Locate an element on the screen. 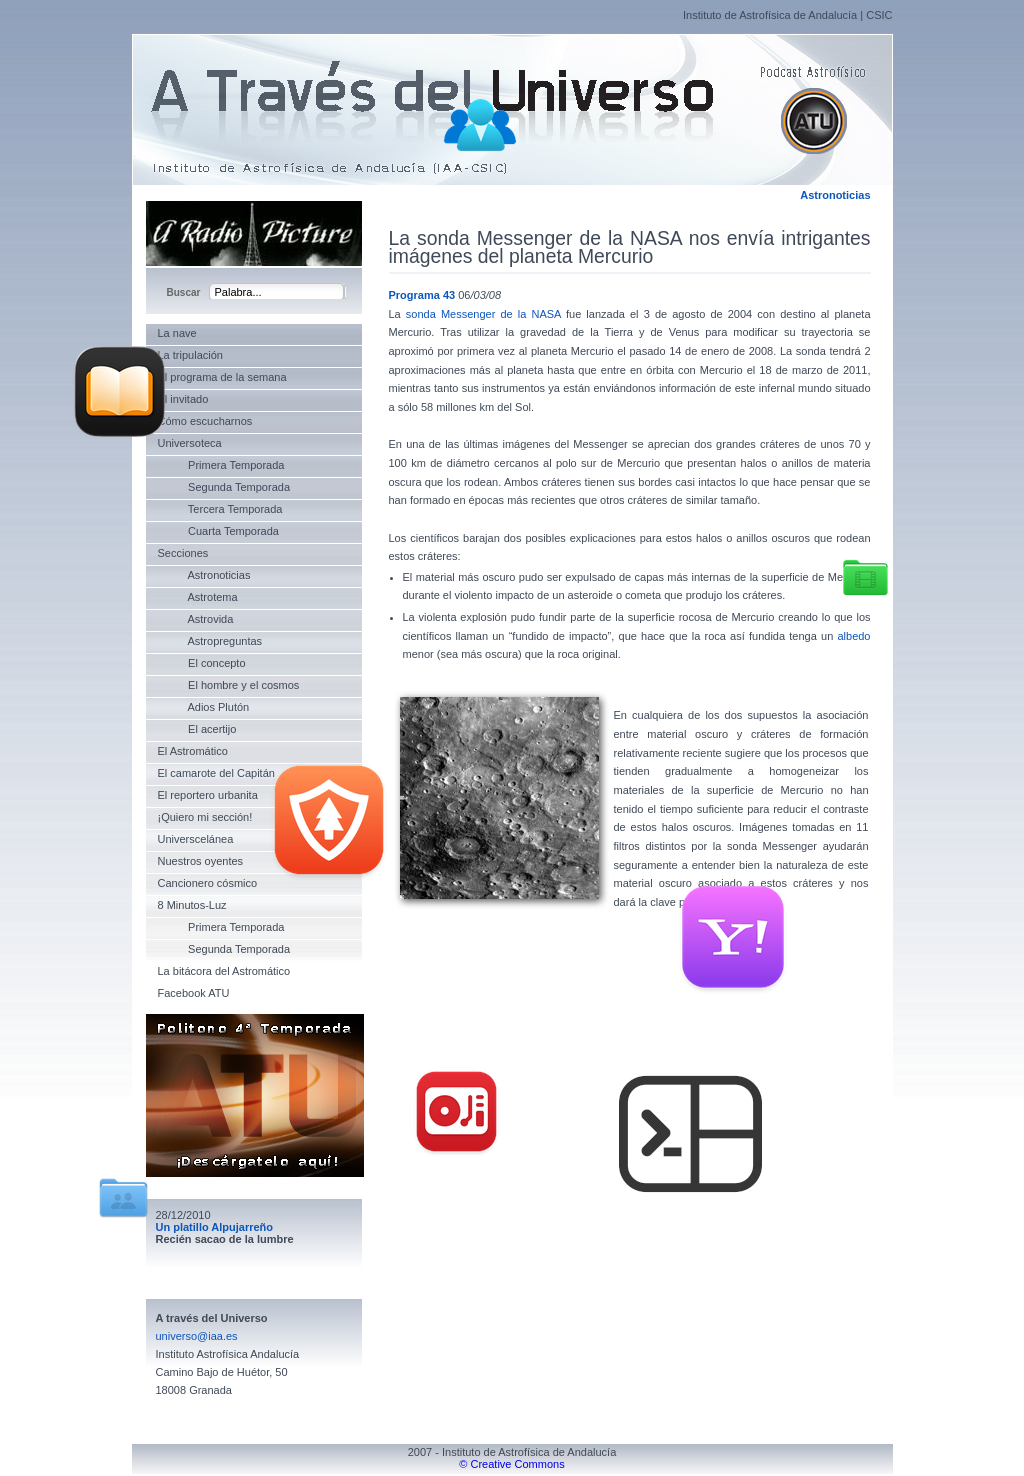 This screenshot has width=1024, height=1476. open the community app is located at coordinates (480, 125).